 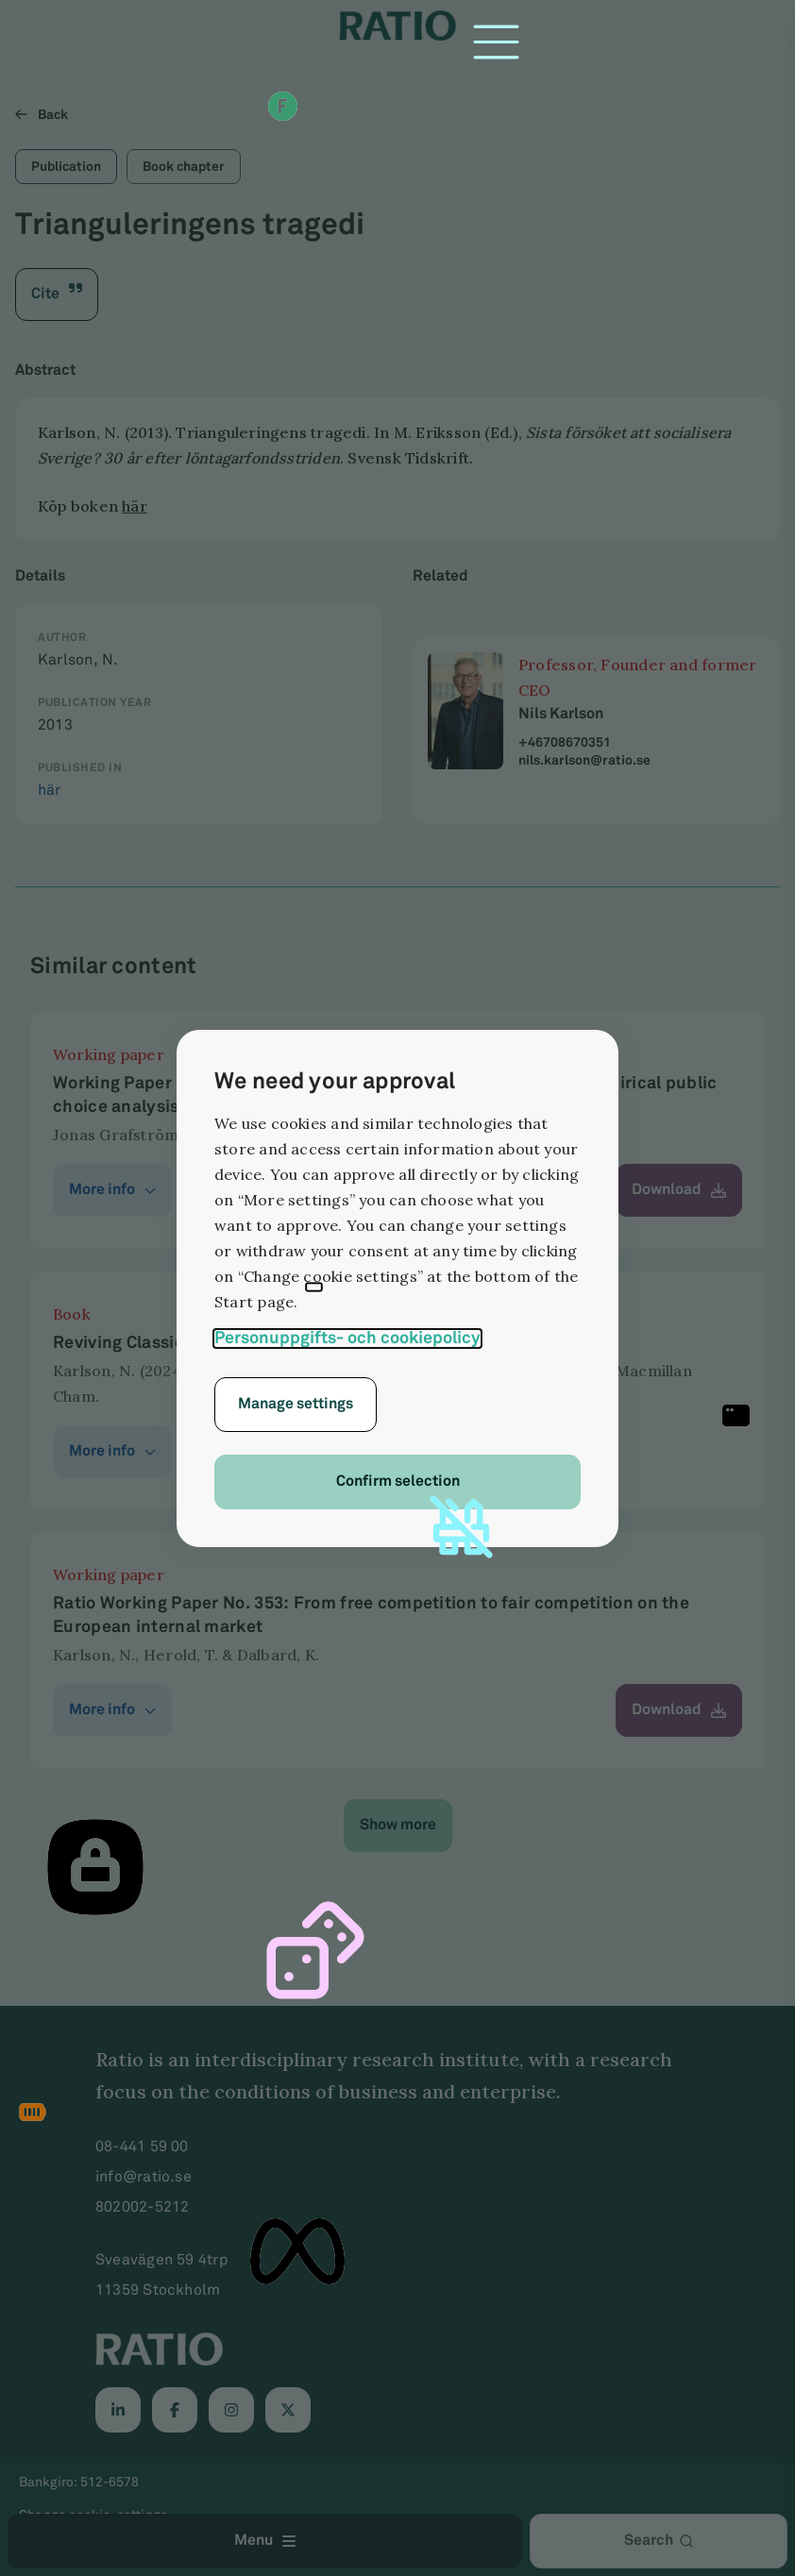 What do you see at coordinates (297, 2251) in the screenshot?
I see `Meta company logo` at bounding box center [297, 2251].